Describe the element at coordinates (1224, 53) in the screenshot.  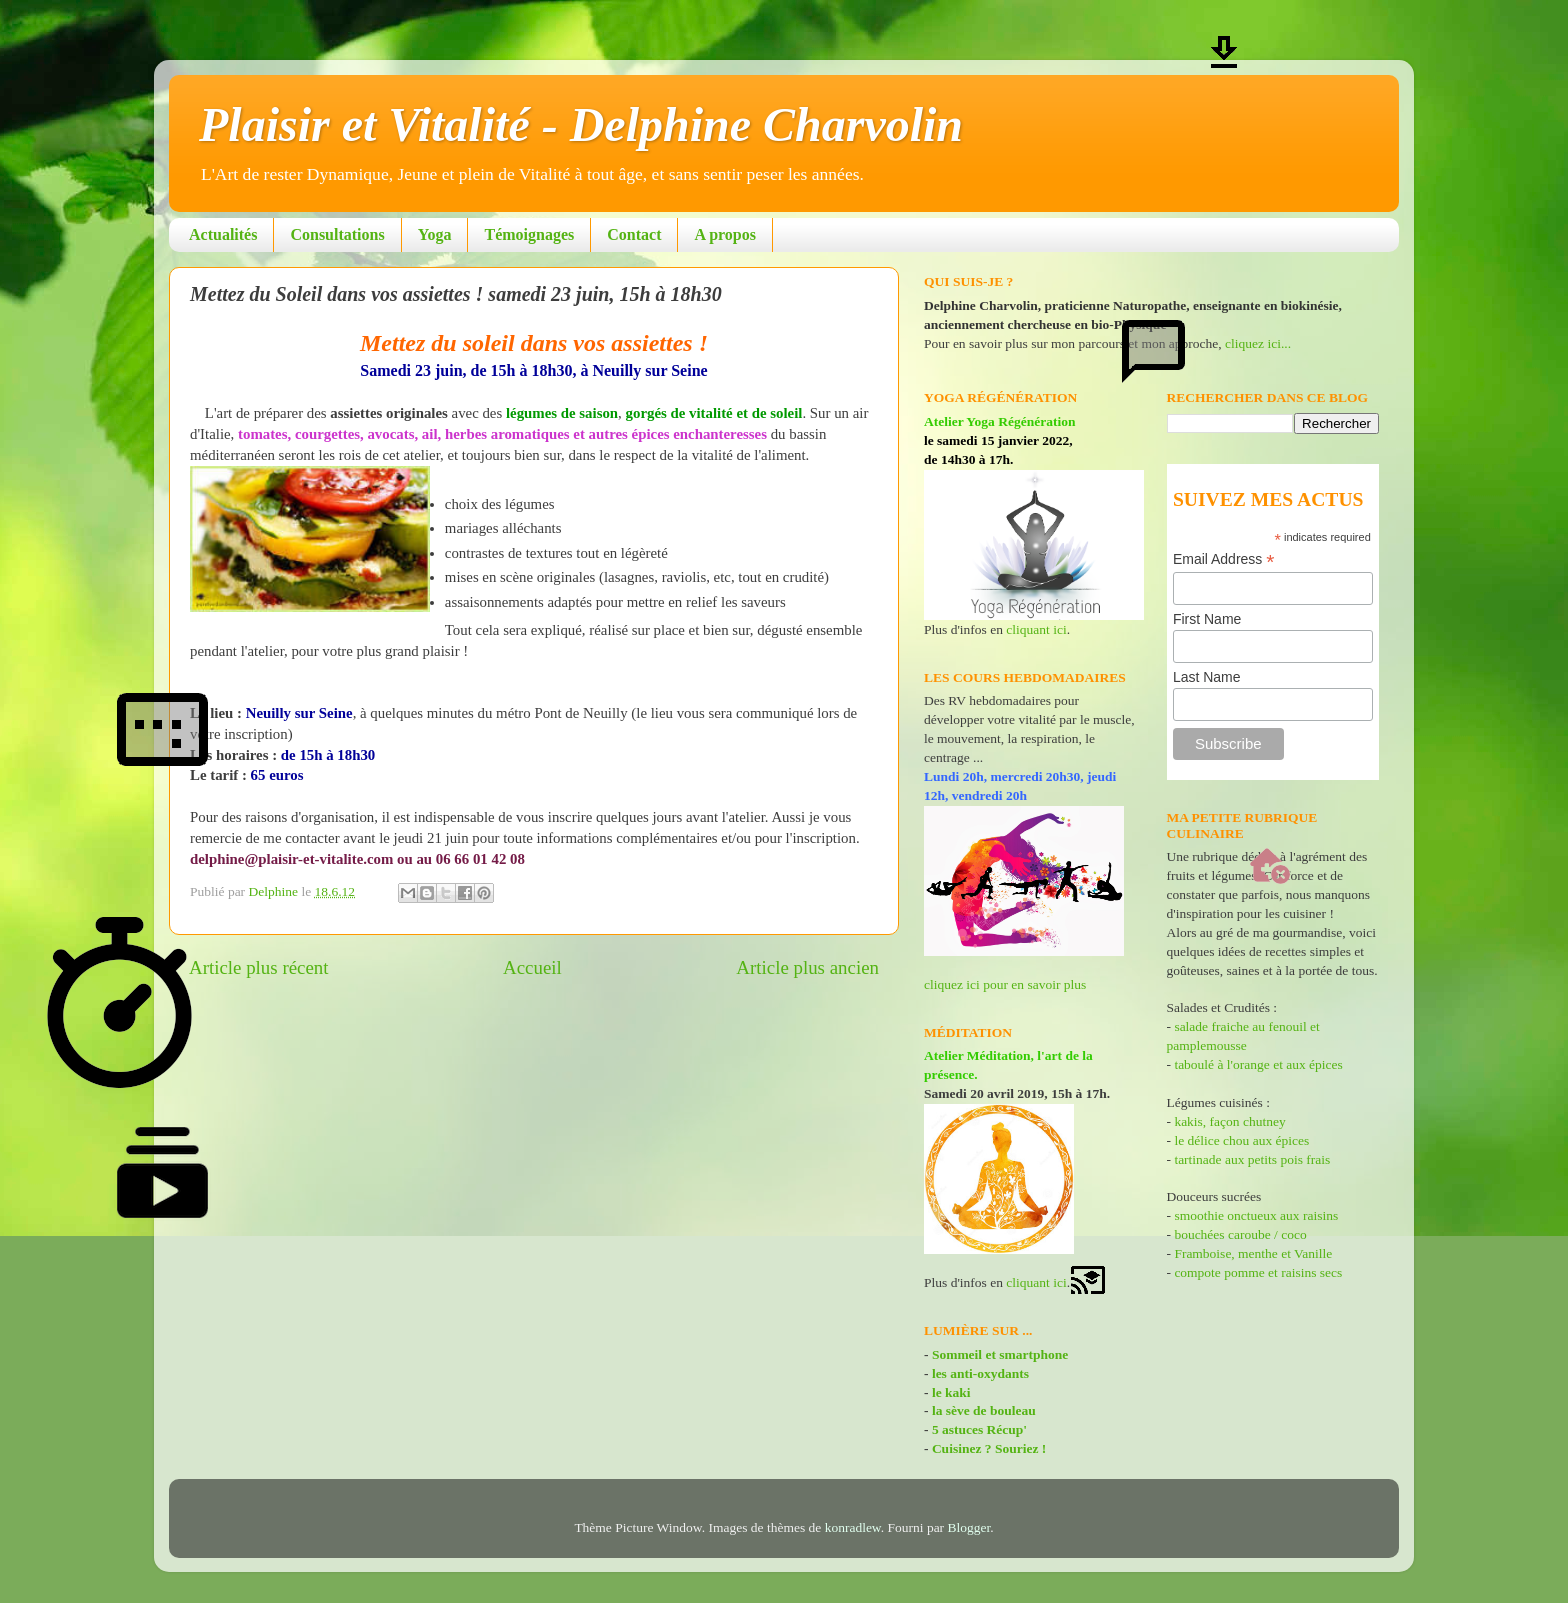
I see `download a file or content` at that location.